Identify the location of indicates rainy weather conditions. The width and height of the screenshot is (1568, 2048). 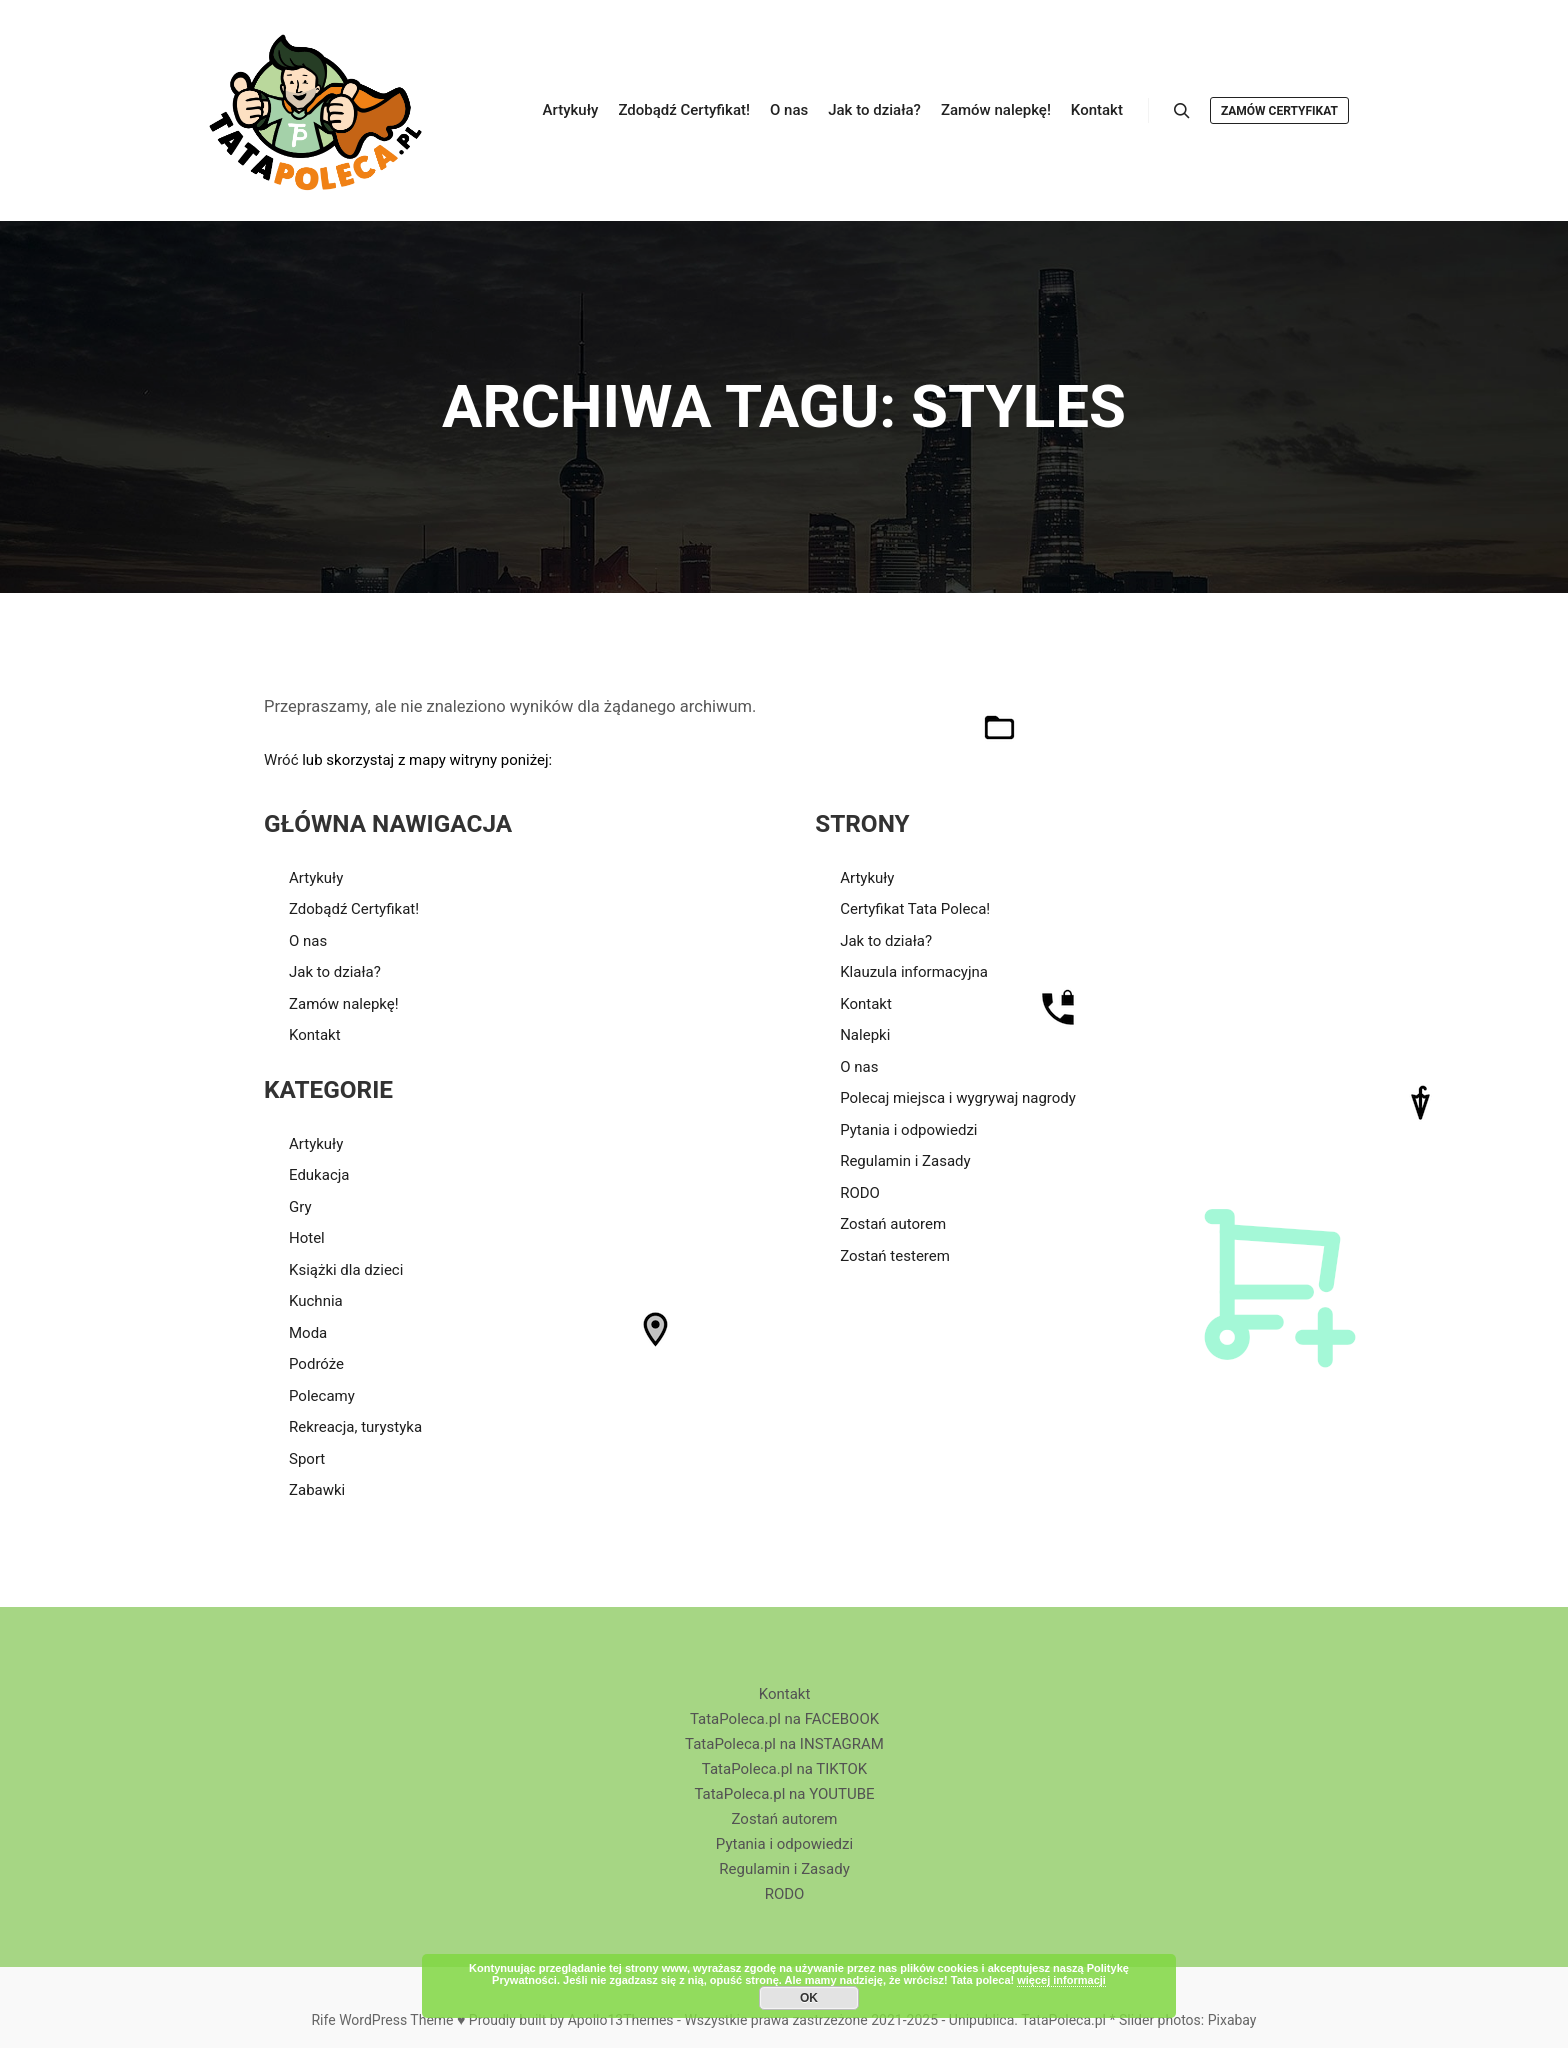
(1420, 1103).